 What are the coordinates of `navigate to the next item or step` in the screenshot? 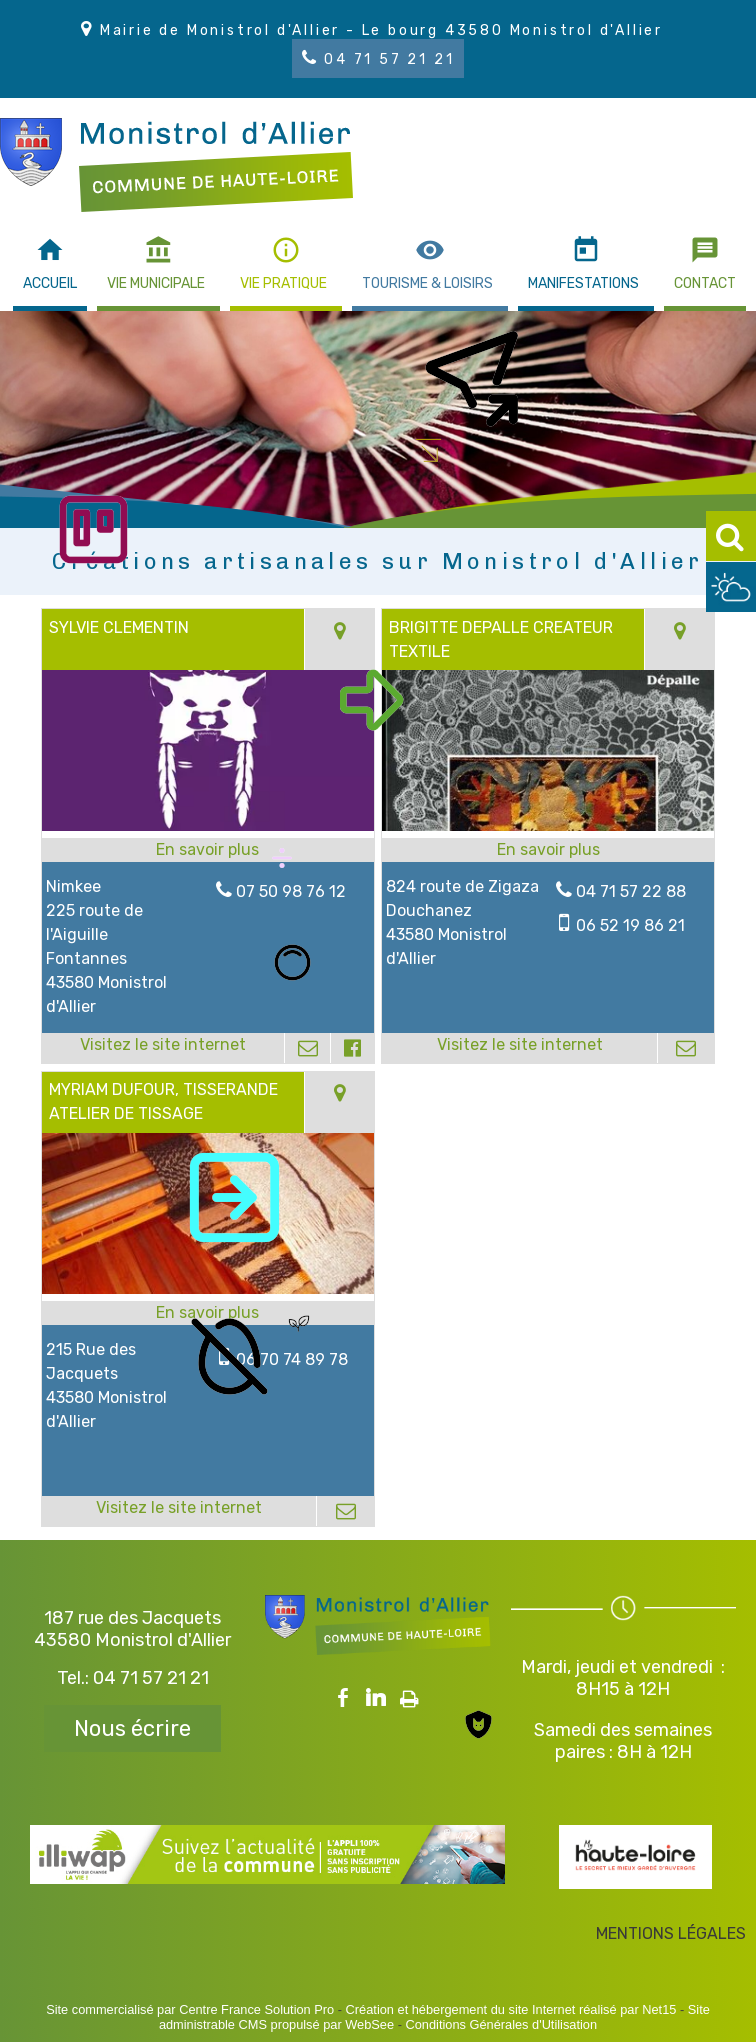 It's located at (370, 700).